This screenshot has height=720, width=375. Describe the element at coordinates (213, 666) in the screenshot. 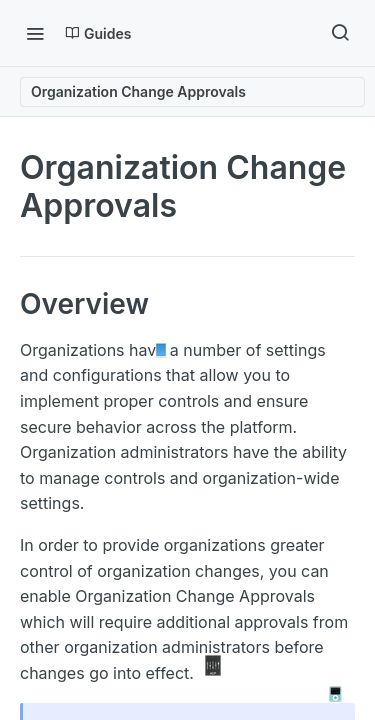

I see `open audio control panel settings` at that location.